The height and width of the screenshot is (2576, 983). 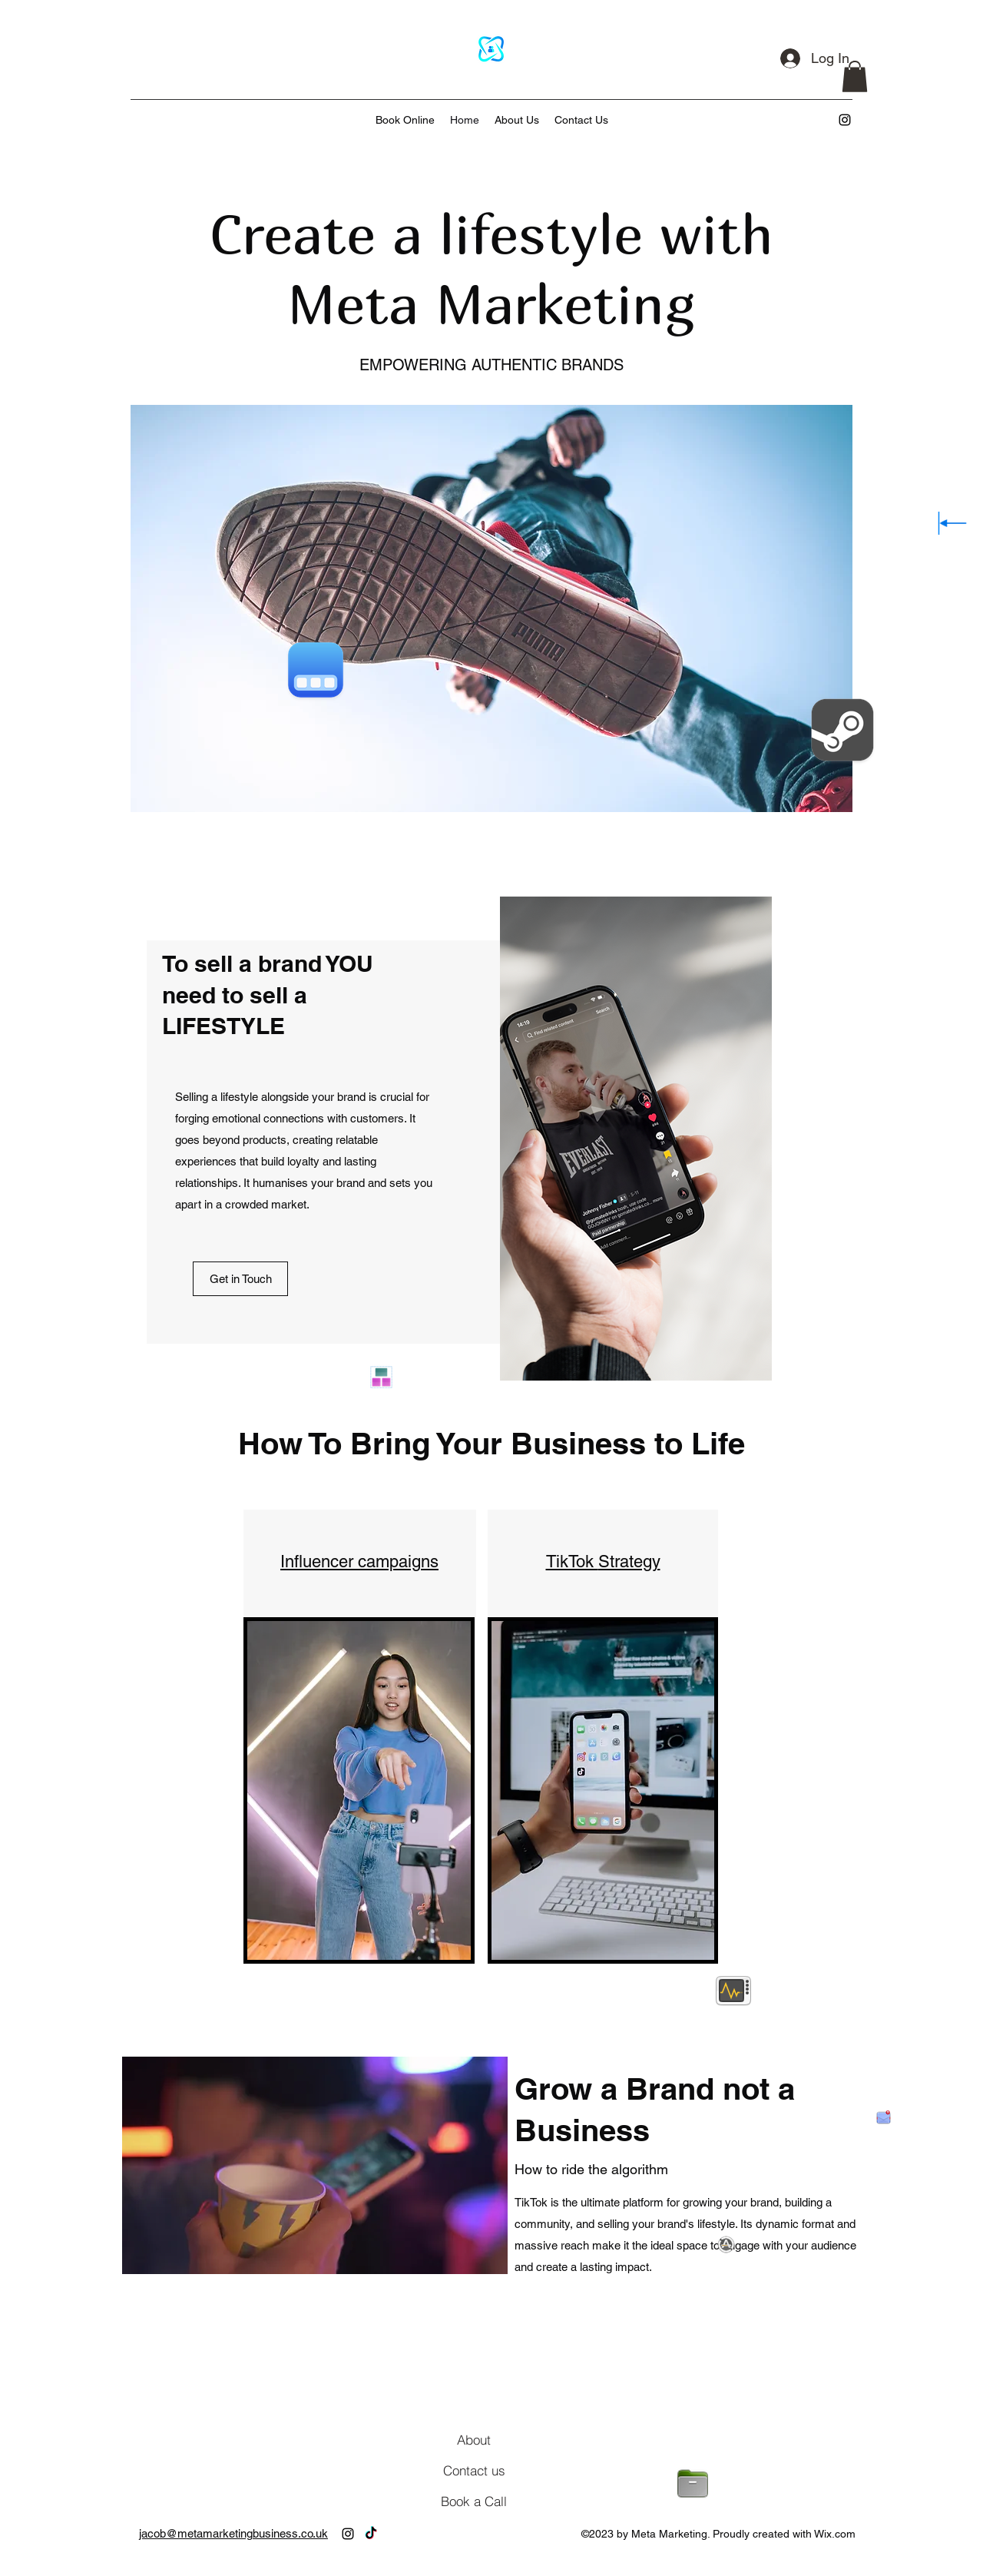 I want to click on open htop system monitor application, so click(x=733, y=1991).